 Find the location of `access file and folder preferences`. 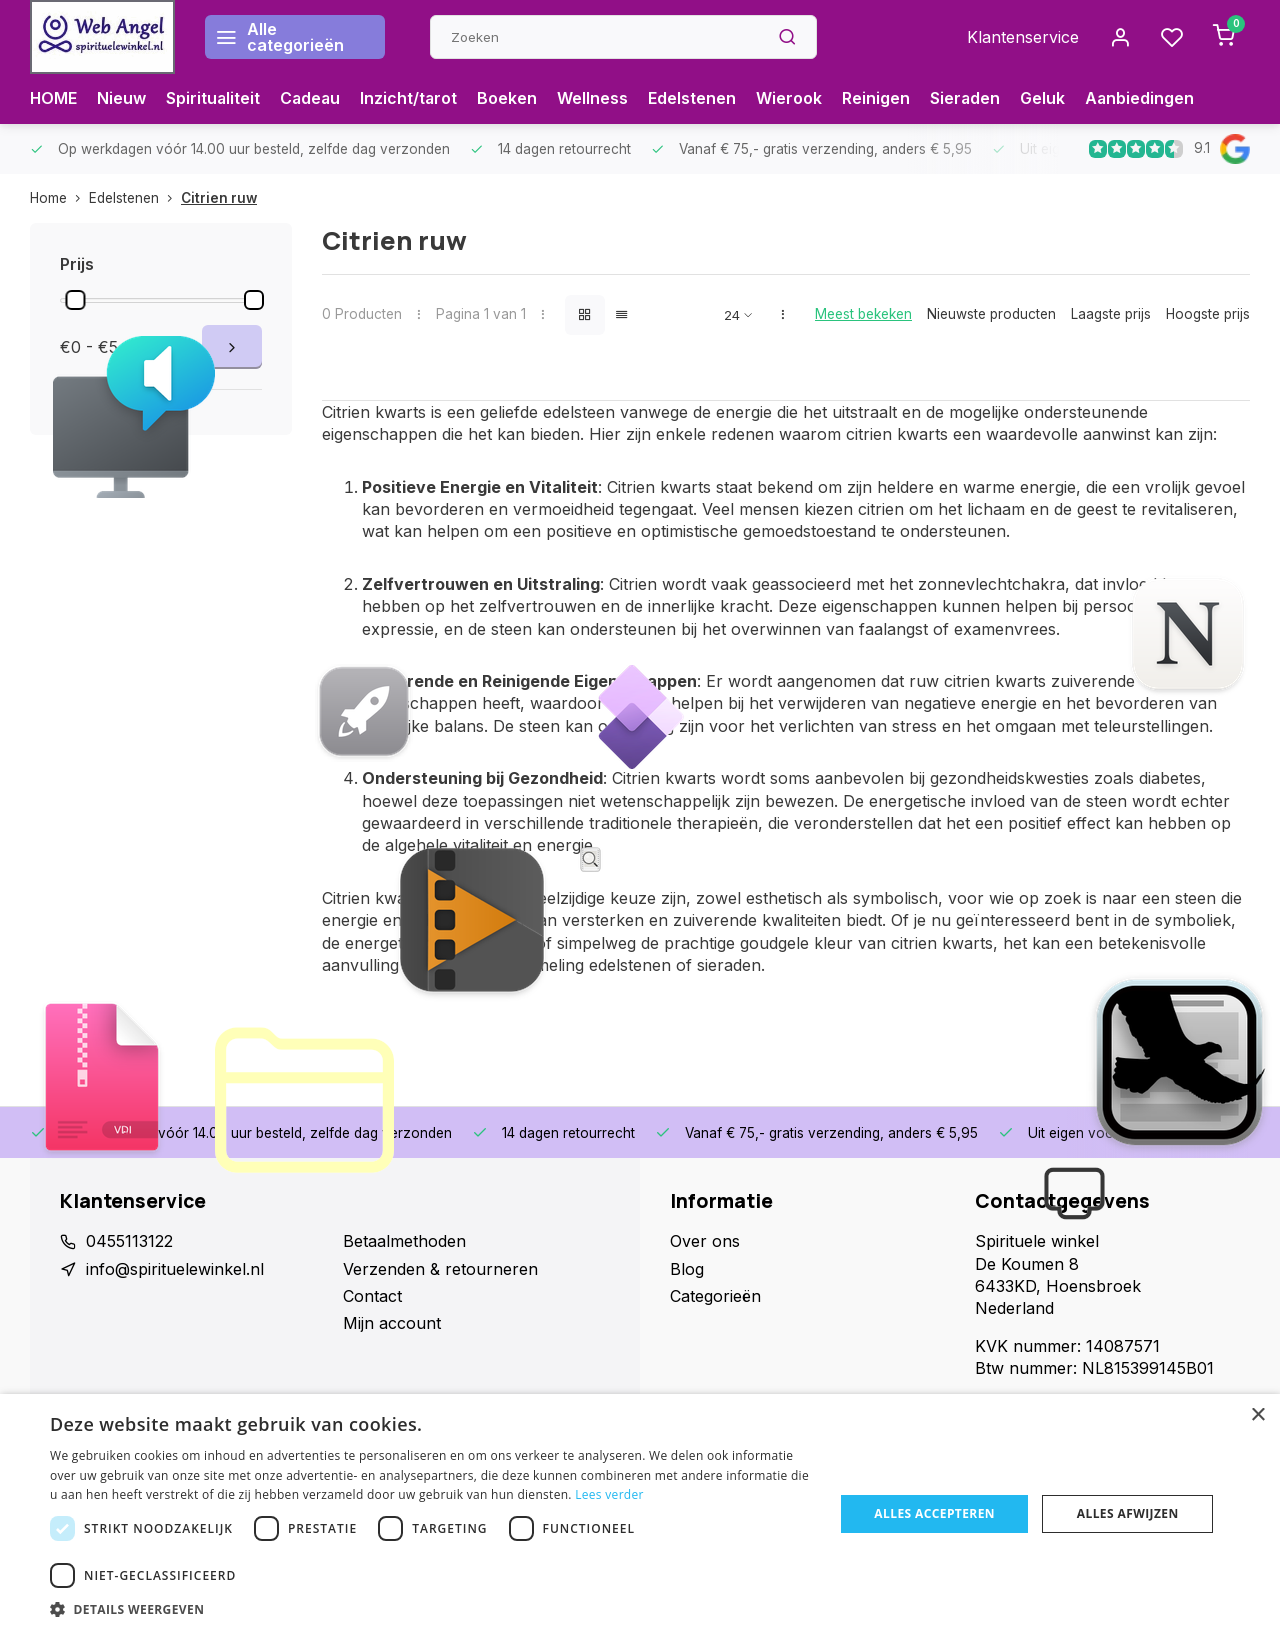

access file and folder preferences is located at coordinates (304, 1094).